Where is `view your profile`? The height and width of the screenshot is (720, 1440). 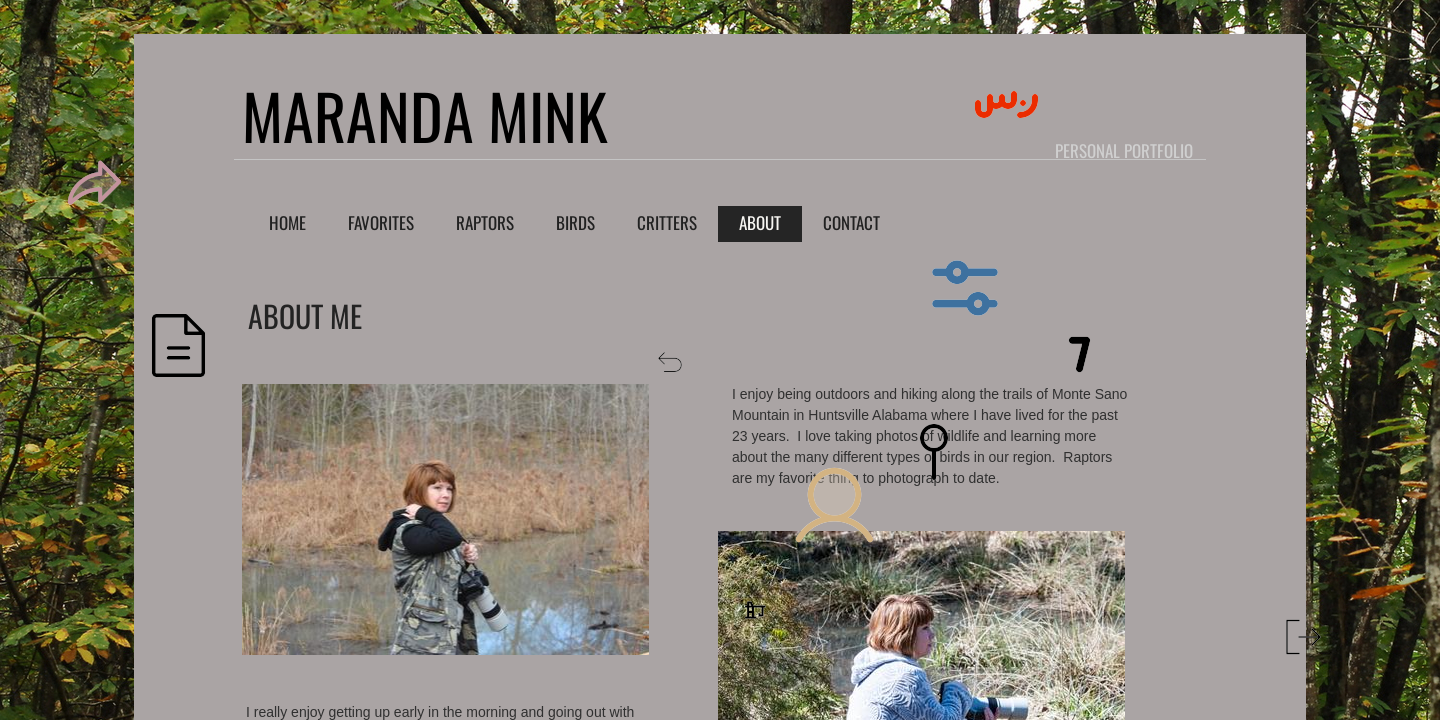 view your profile is located at coordinates (834, 506).